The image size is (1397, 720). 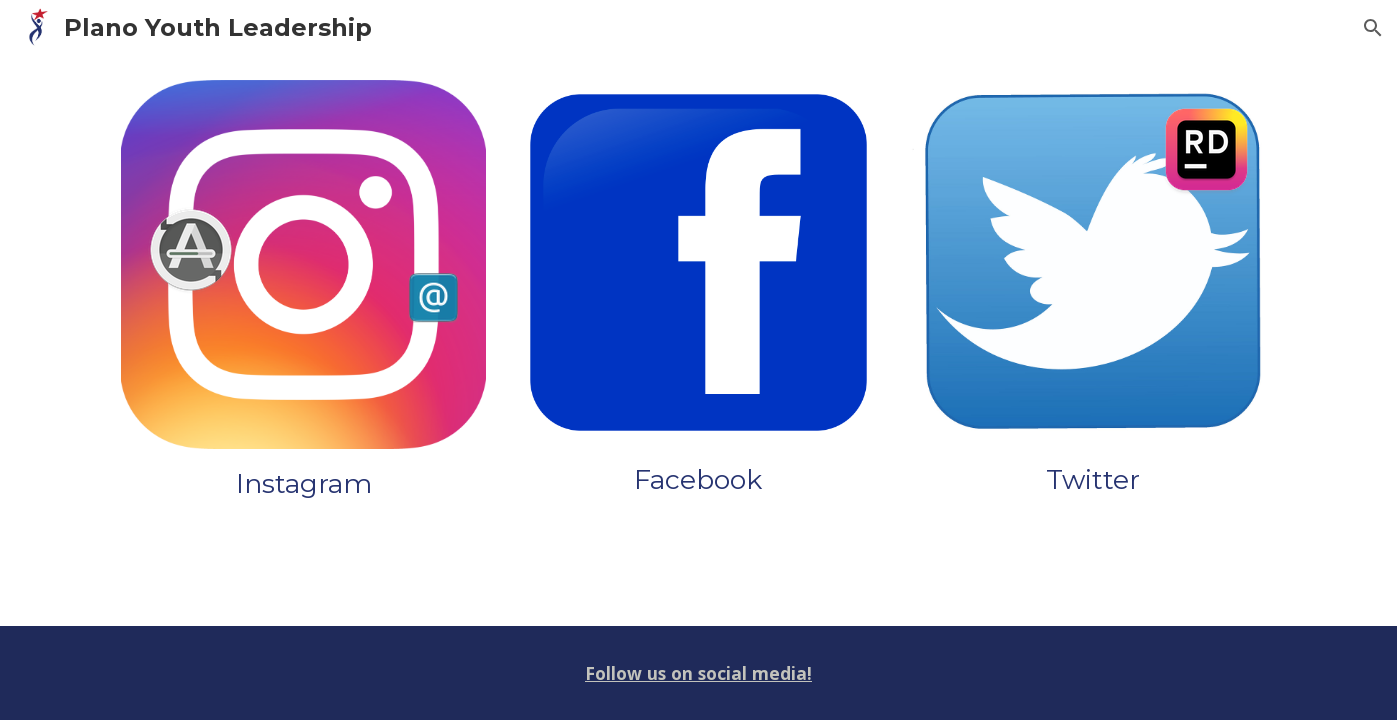 What do you see at coordinates (191, 250) in the screenshot?
I see `check for available software updates` at bounding box center [191, 250].